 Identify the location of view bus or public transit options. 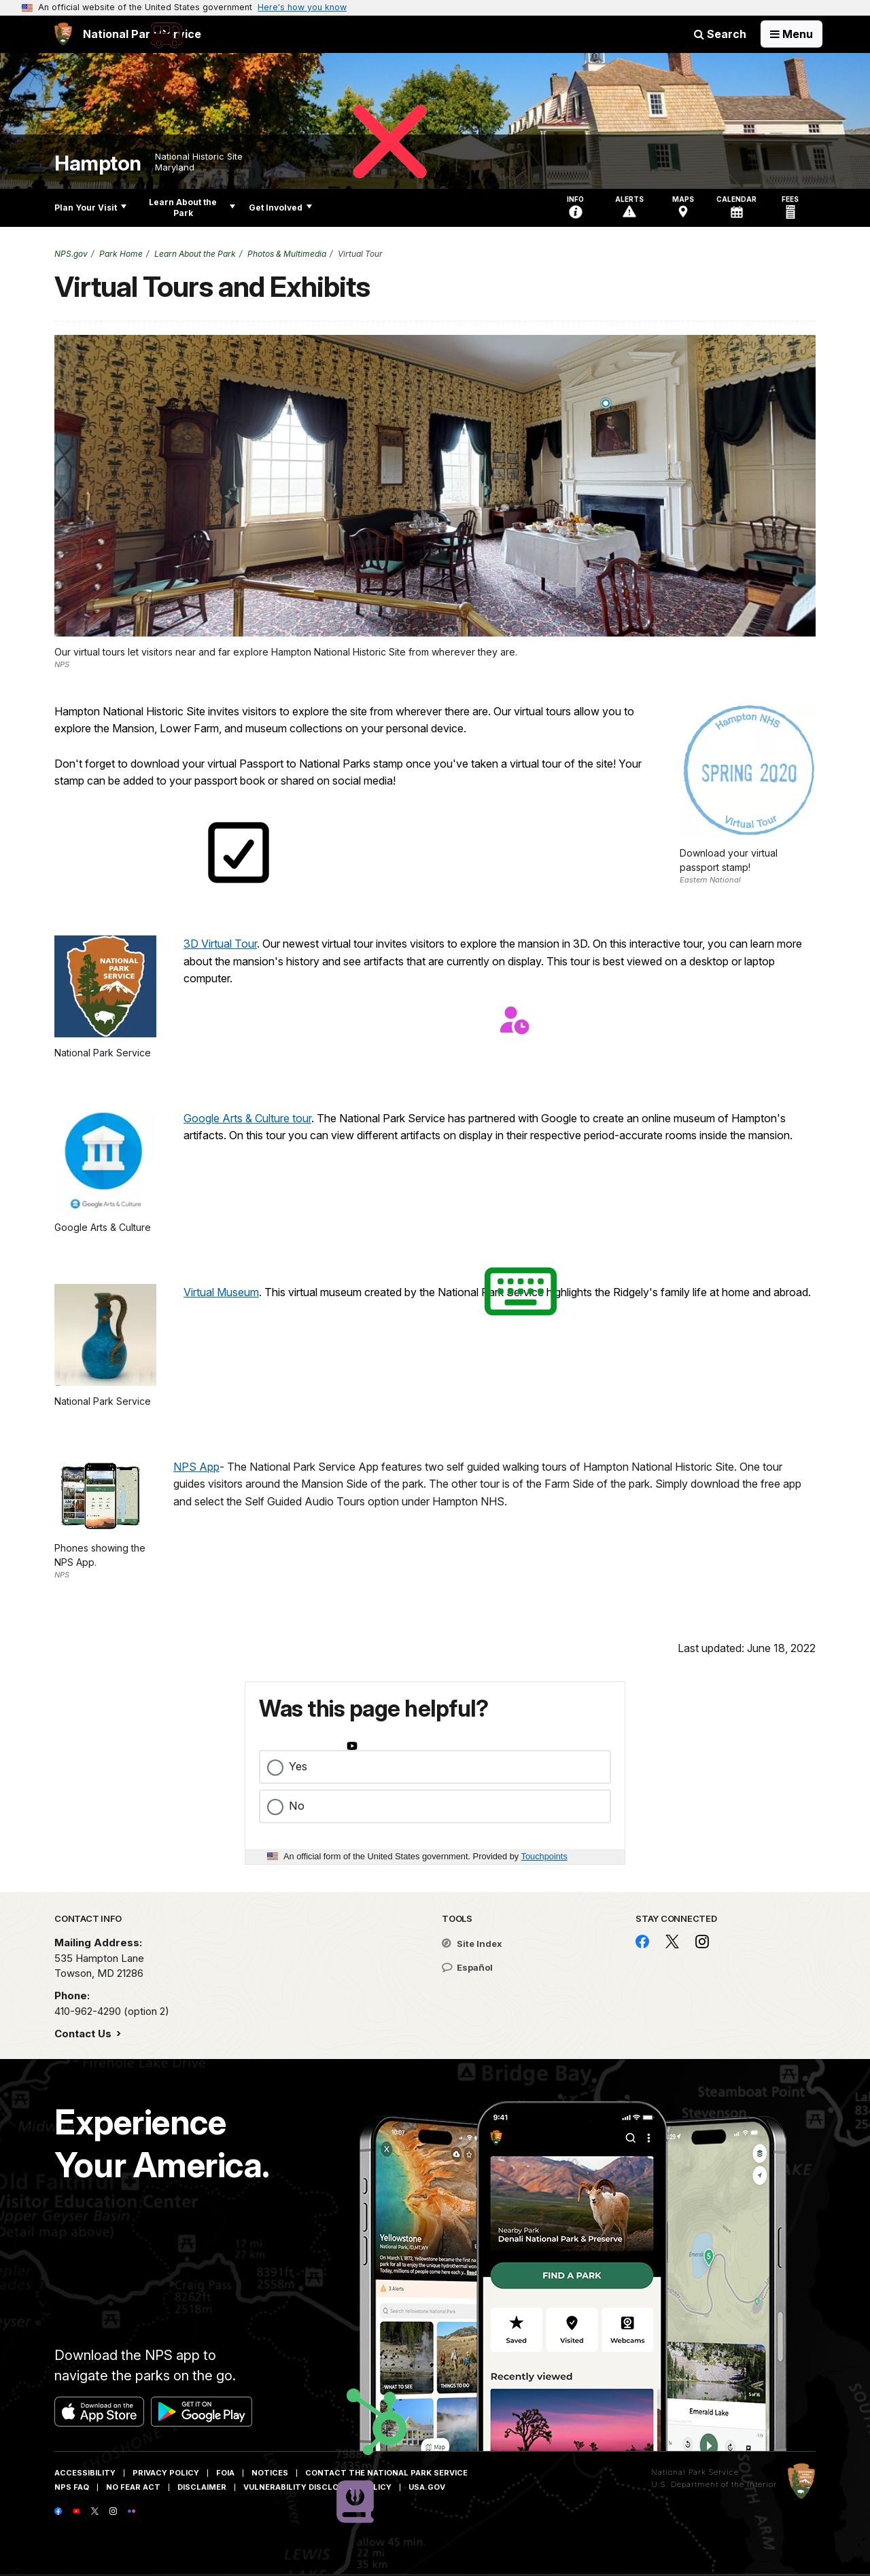
(167, 35).